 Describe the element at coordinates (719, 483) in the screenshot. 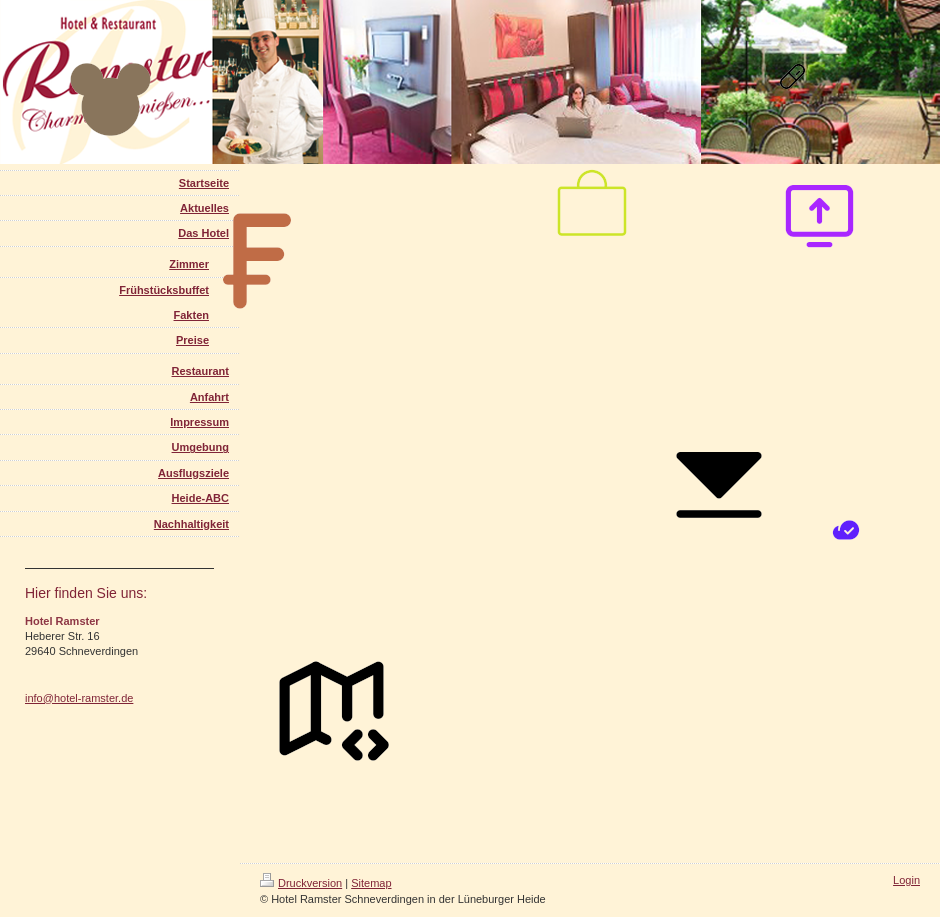

I see `scroll to bottom of page or content` at that location.